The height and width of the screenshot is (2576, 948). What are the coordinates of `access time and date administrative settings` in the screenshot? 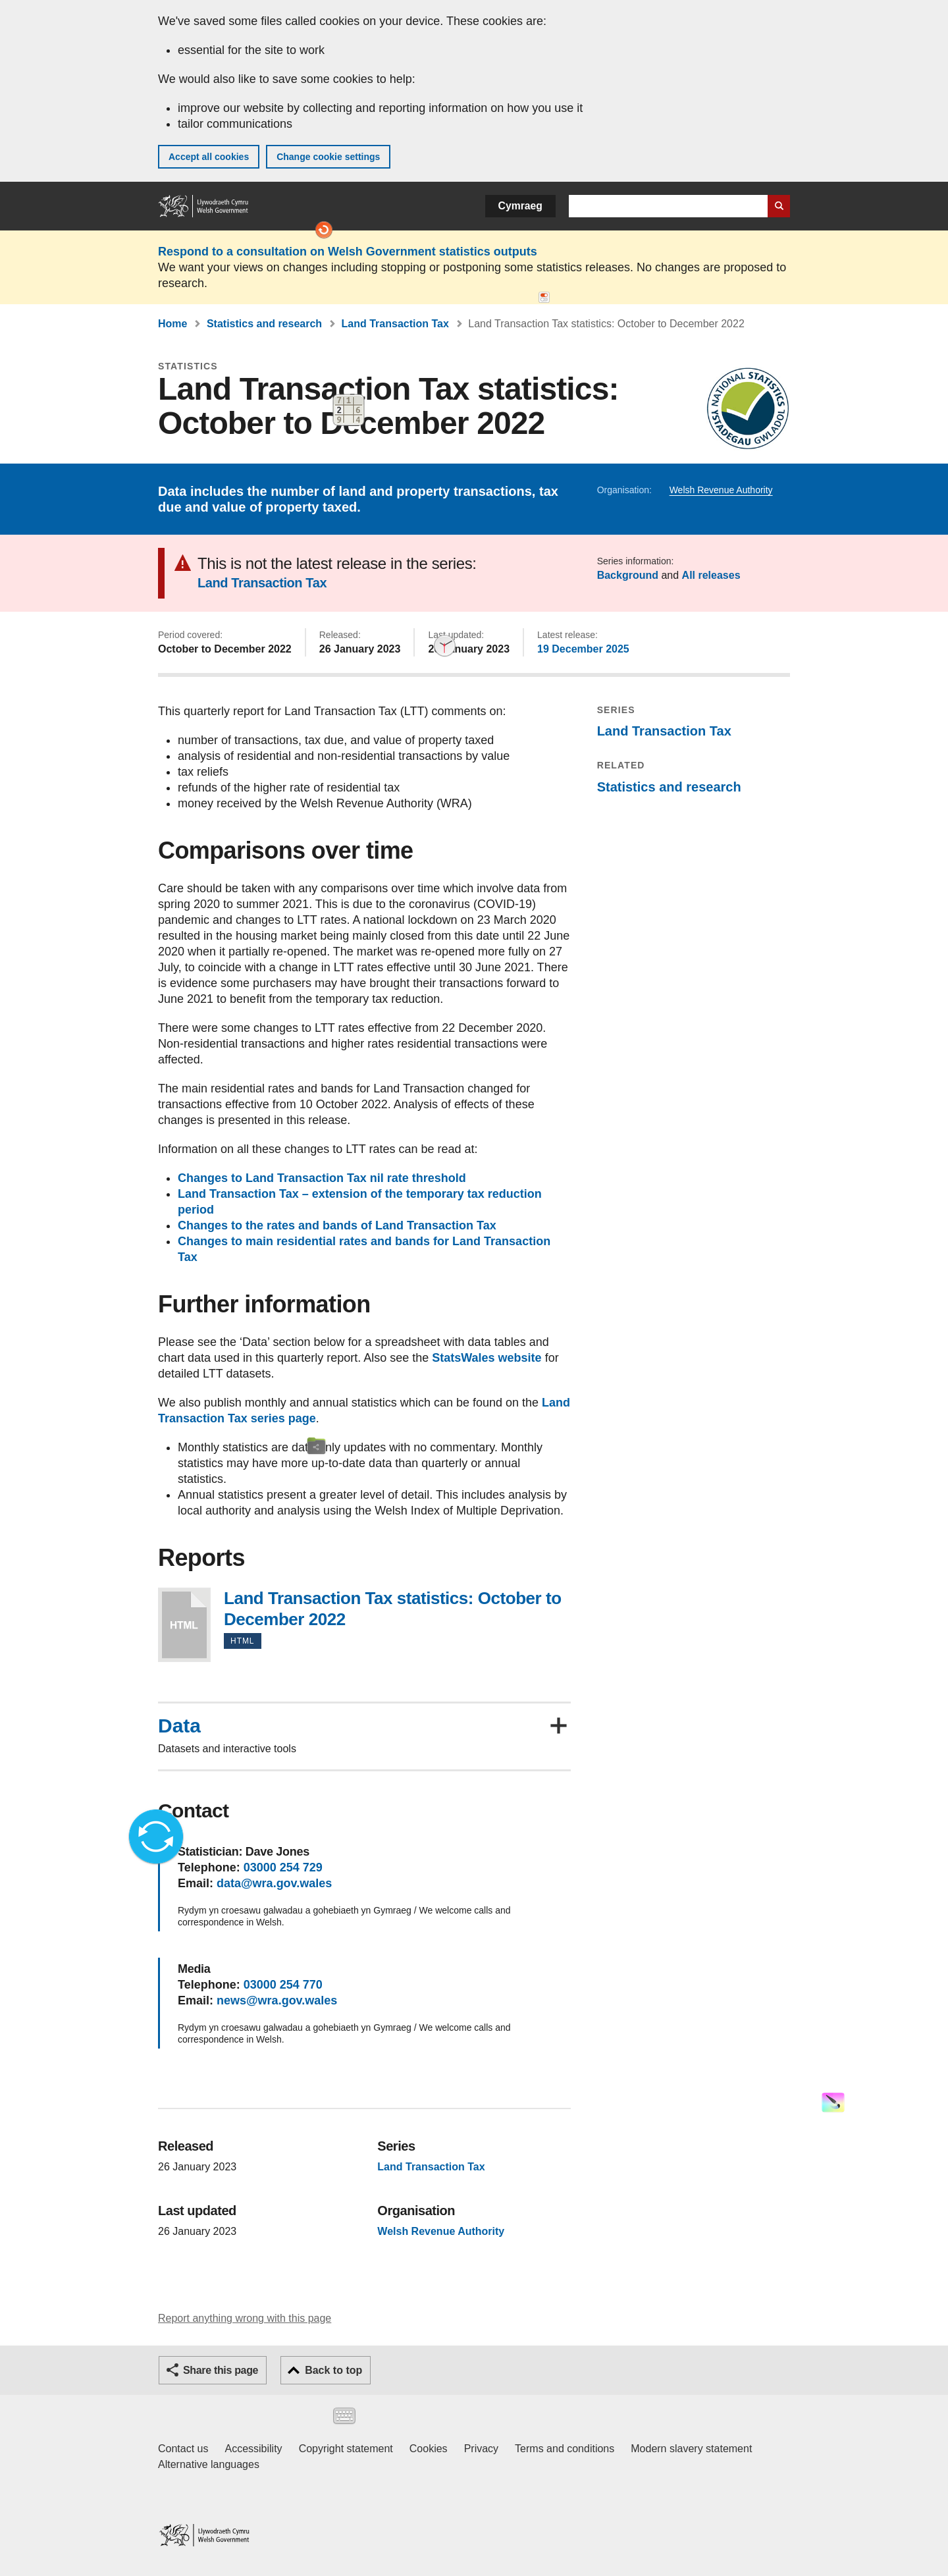 It's located at (444, 645).